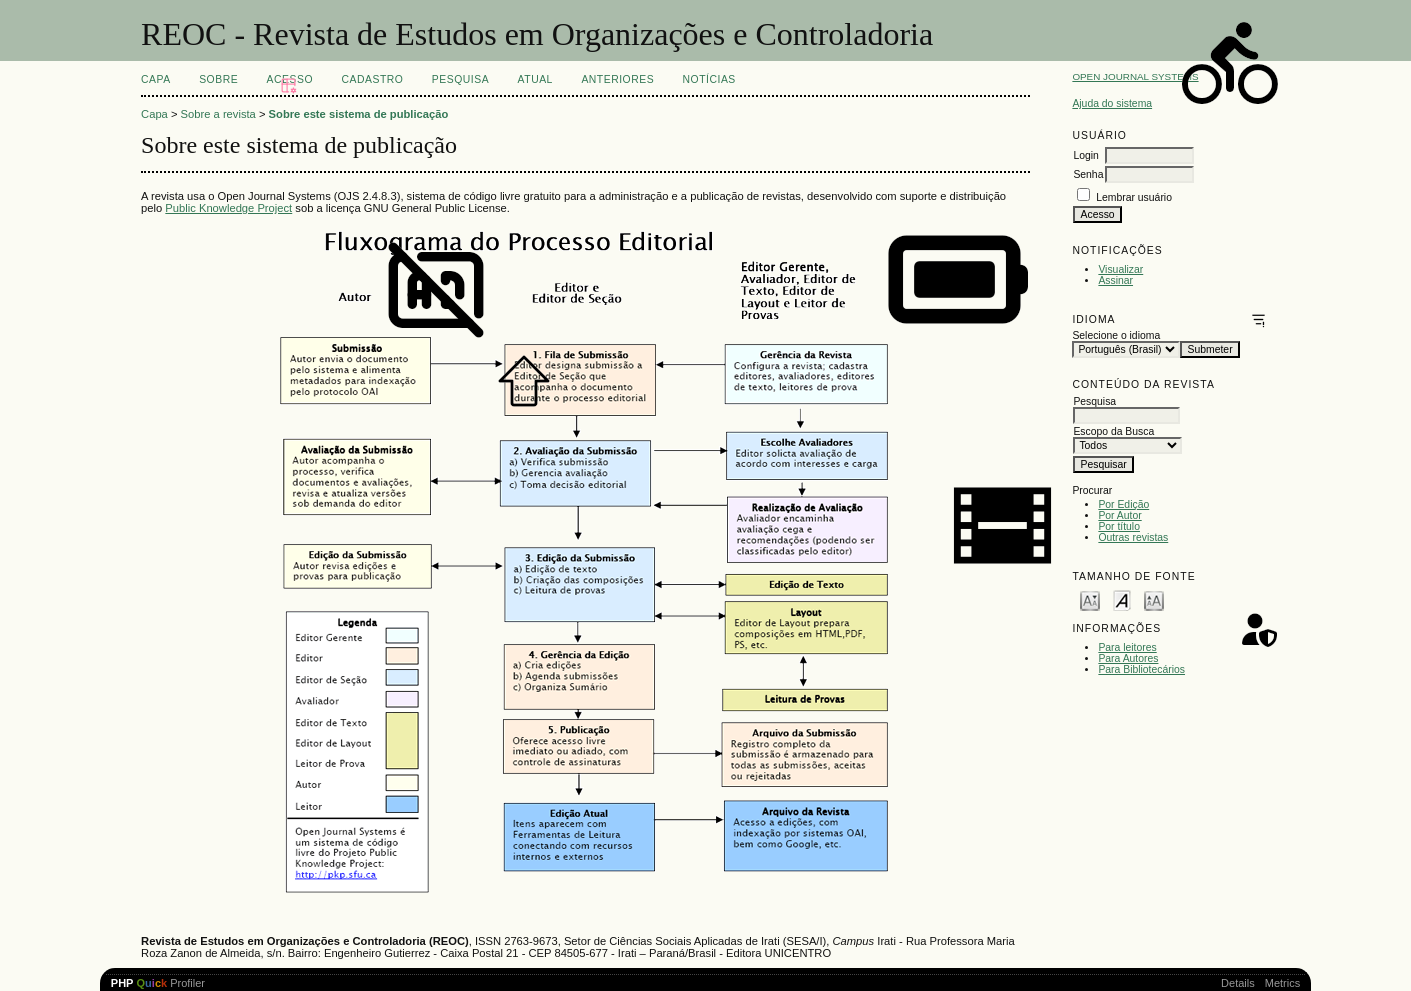 This screenshot has width=1411, height=991. Describe the element at coordinates (1002, 525) in the screenshot. I see `access video or film content` at that location.